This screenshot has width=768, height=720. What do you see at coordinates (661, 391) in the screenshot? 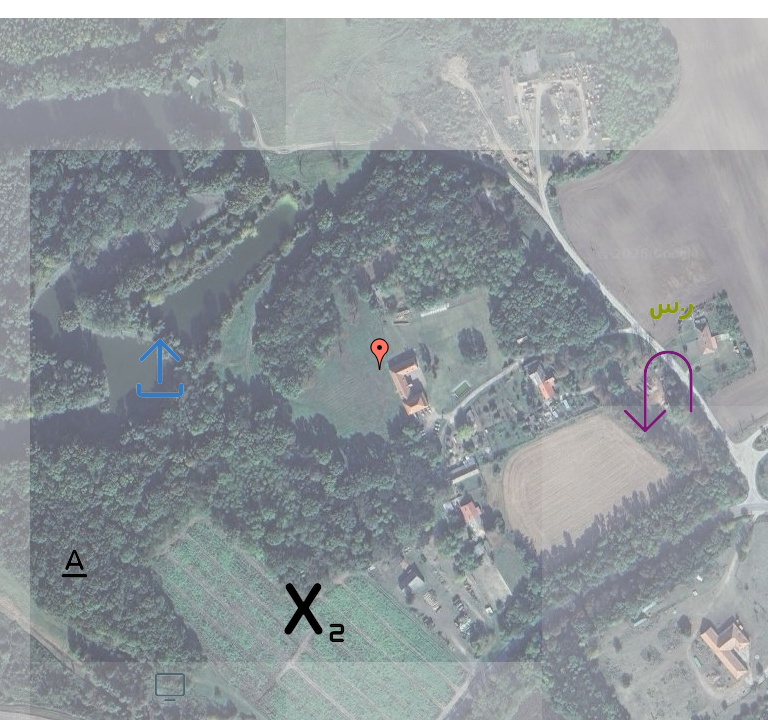
I see `undo or go back to previous state` at bounding box center [661, 391].